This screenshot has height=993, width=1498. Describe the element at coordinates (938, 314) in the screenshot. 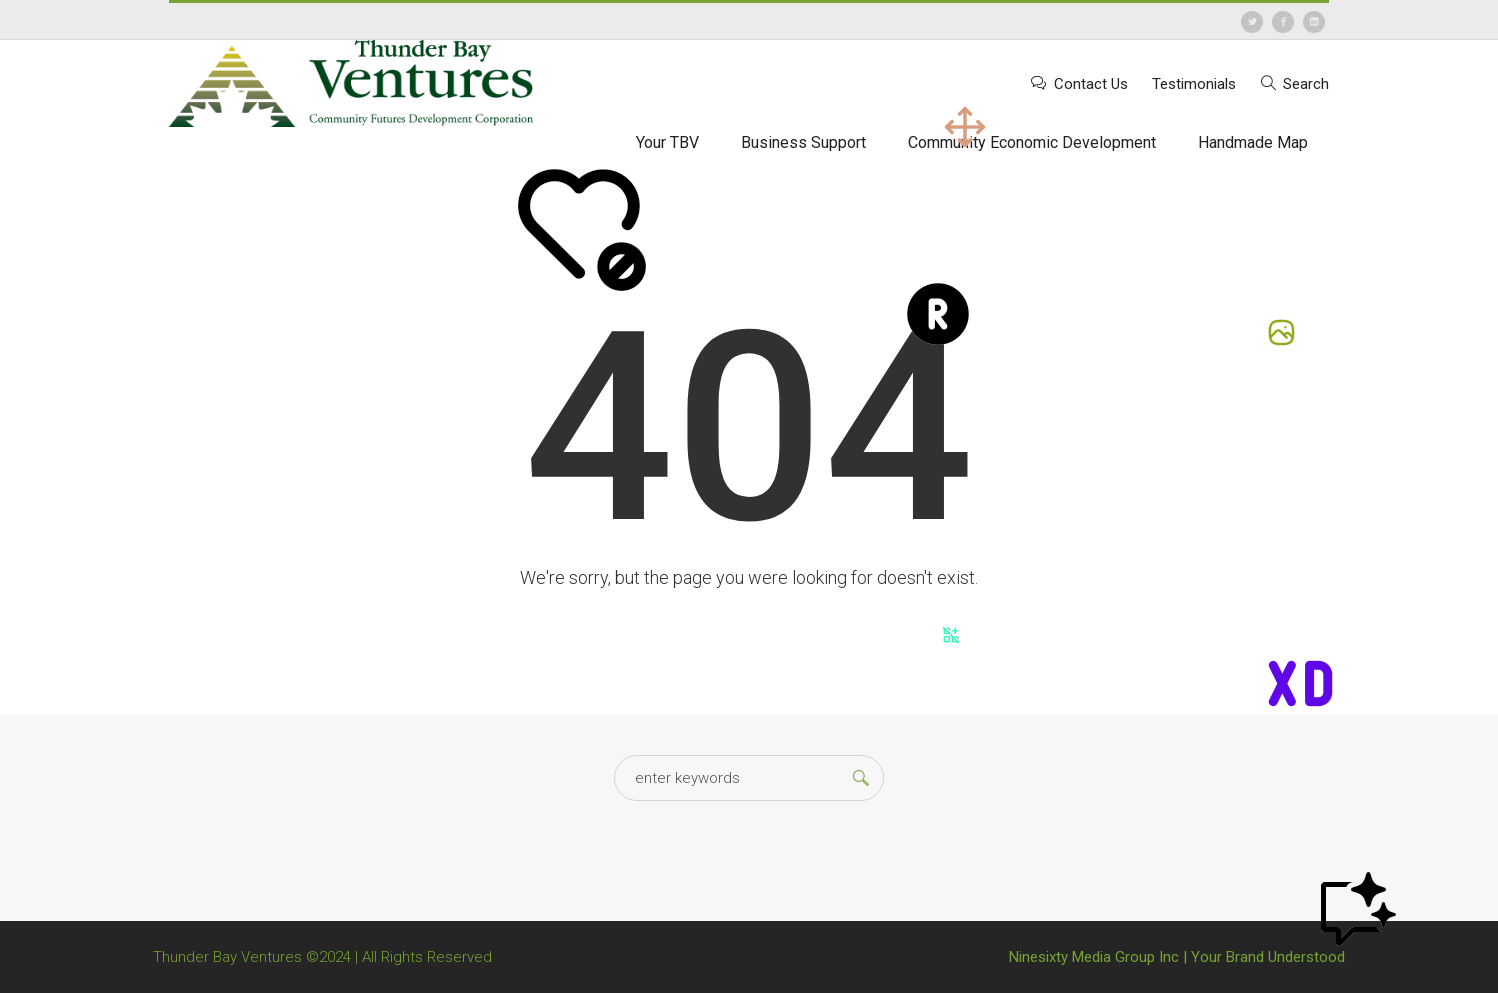

I see `indicates a registered trademark symbol` at that location.